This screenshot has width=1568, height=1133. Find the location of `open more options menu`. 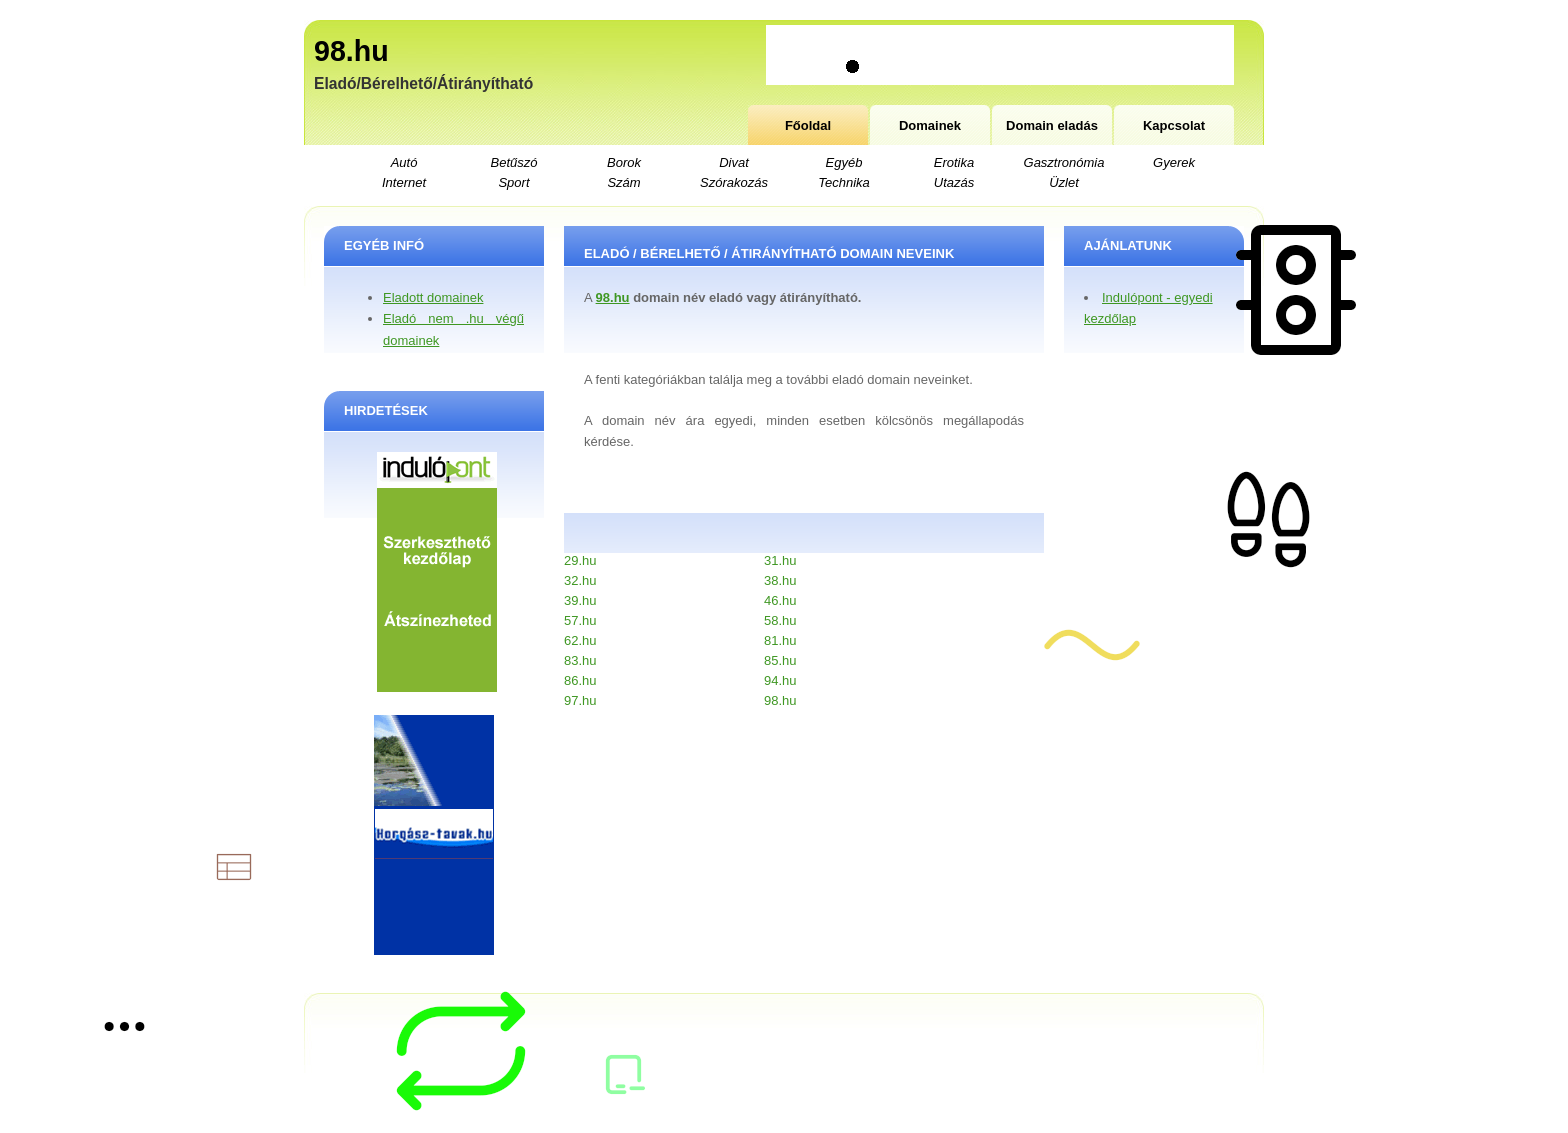

open more options menu is located at coordinates (124, 1026).